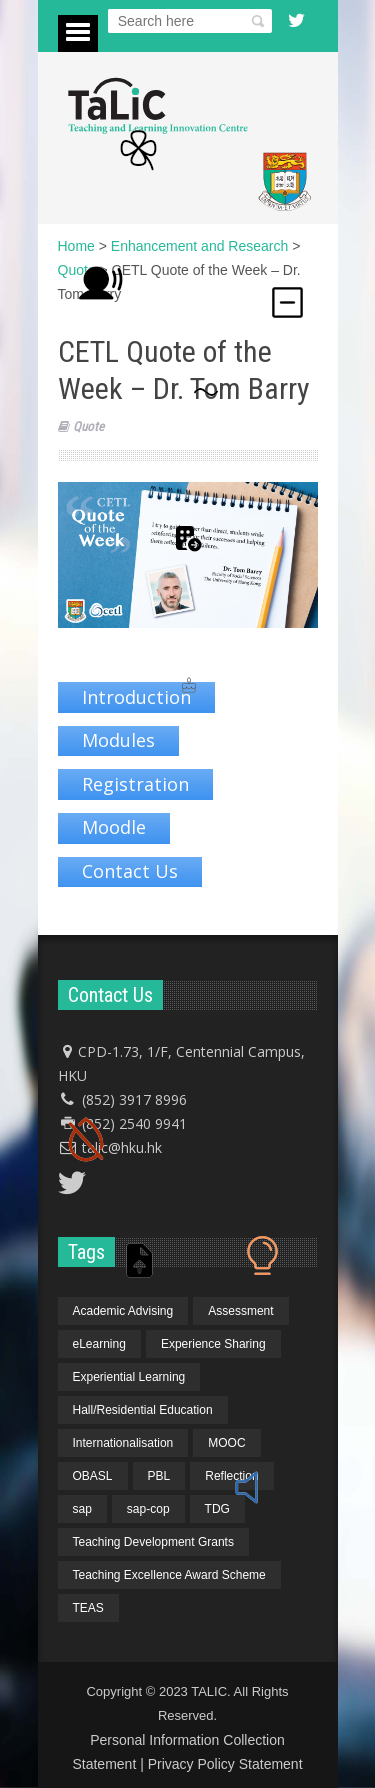 The image size is (375, 1788). What do you see at coordinates (251, 1487) in the screenshot?
I see `speaker with no audio output` at bounding box center [251, 1487].